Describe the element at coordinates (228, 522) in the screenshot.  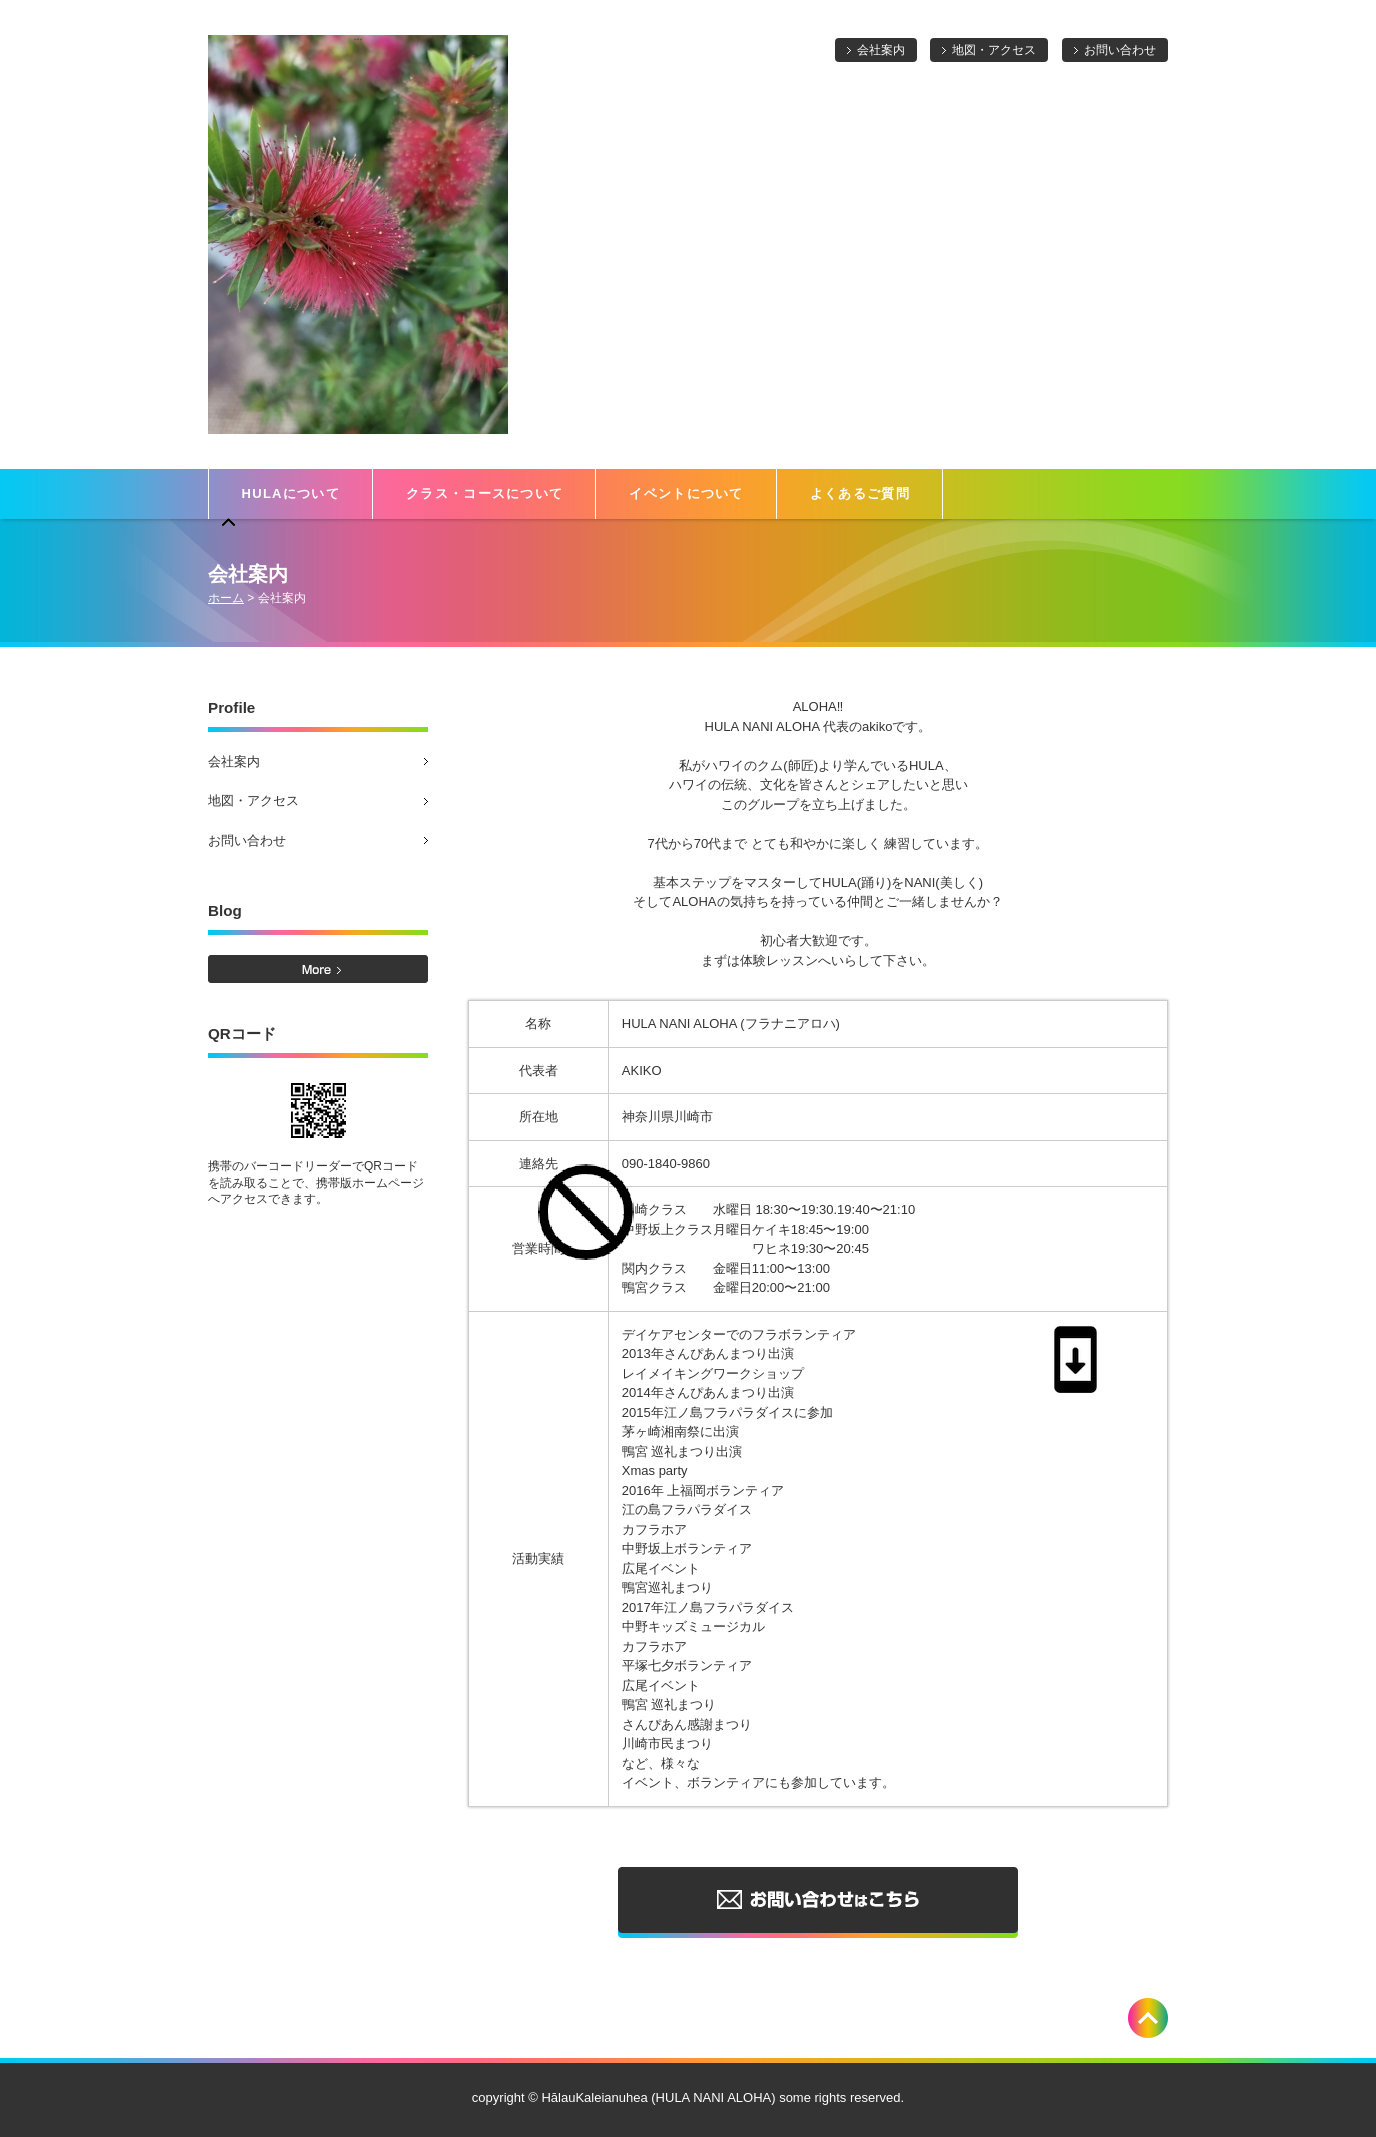
I see `collapse an expanded section` at that location.